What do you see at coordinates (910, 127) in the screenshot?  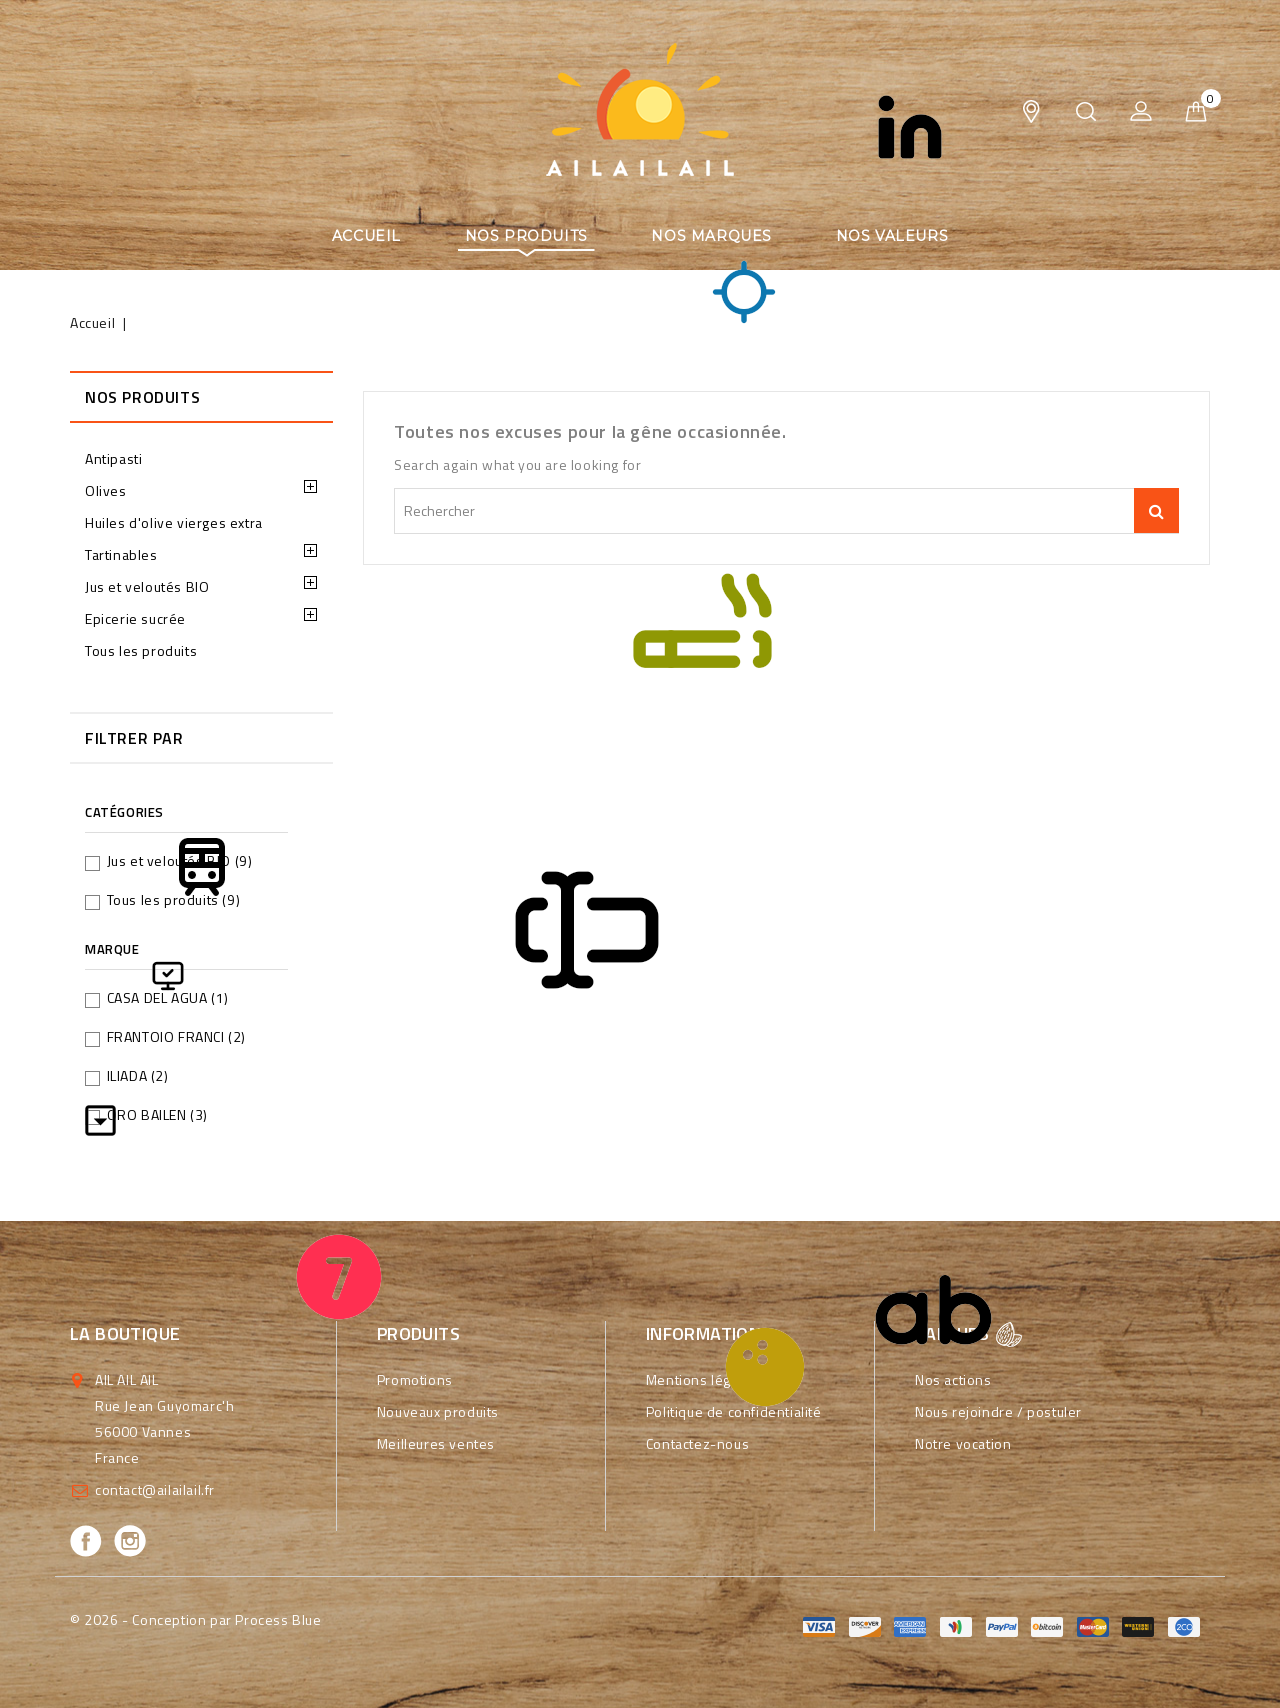 I see `connect with LinkedIn profile` at bounding box center [910, 127].